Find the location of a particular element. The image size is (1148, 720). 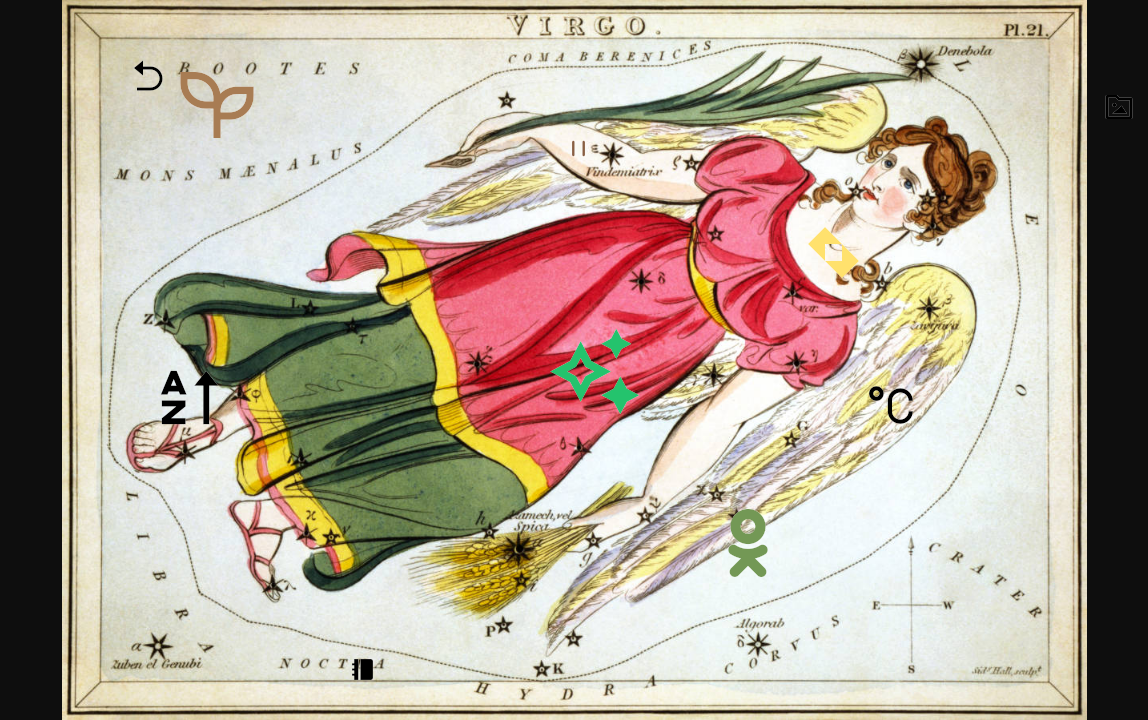

indicates AI-generated or enhanced content is located at coordinates (596, 371).